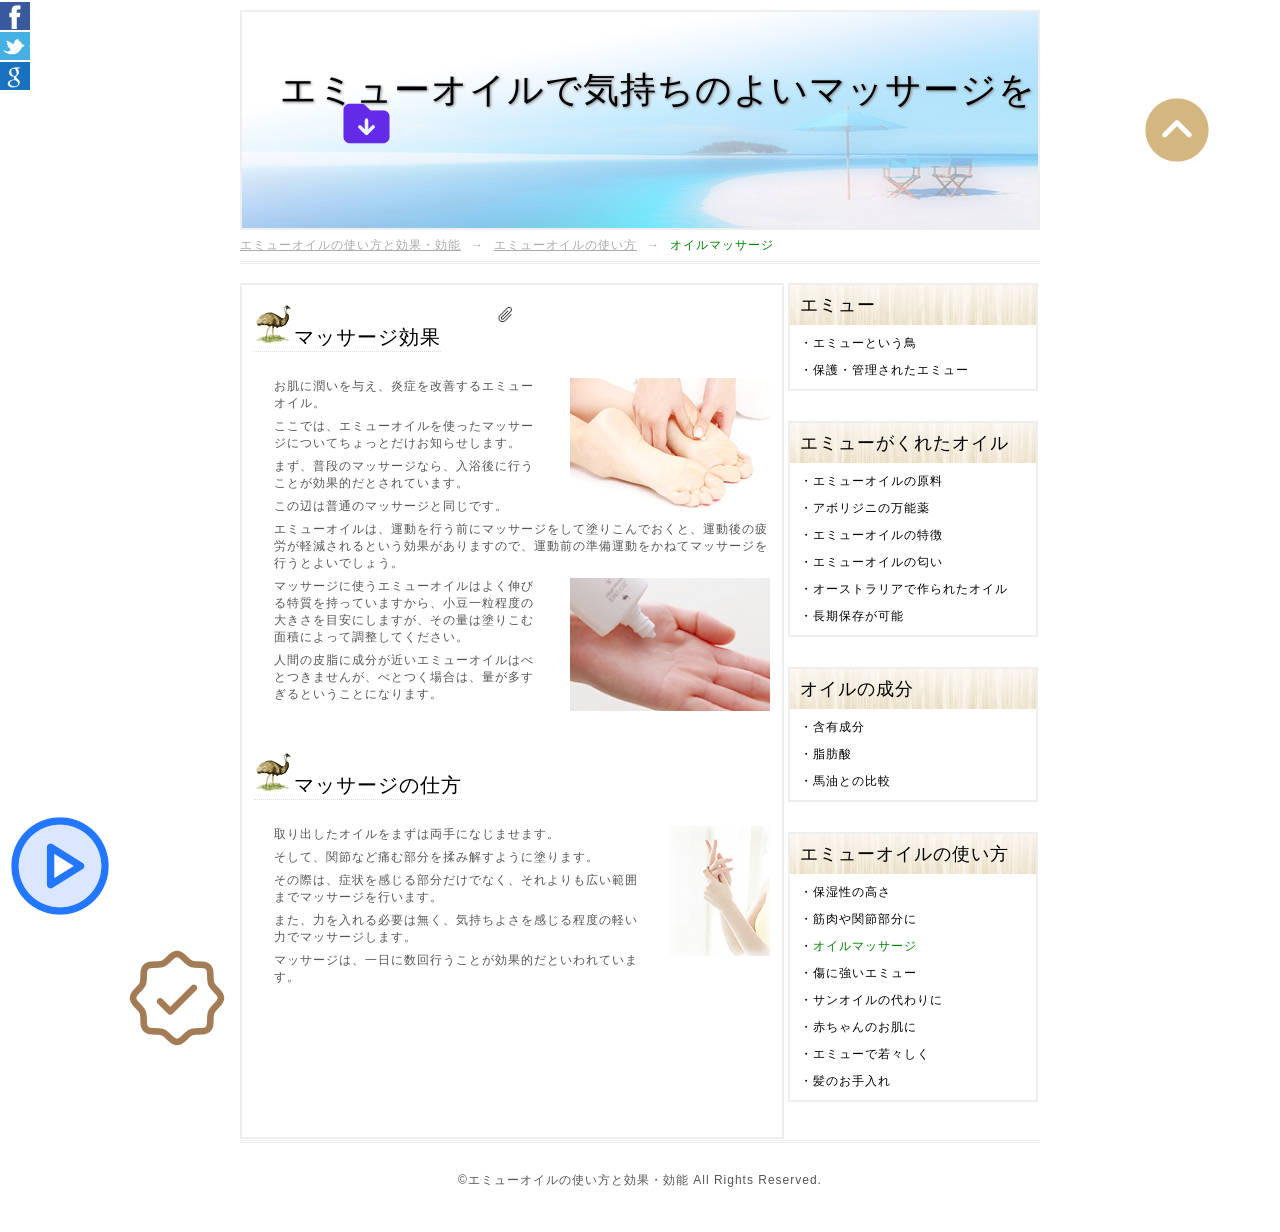  What do you see at coordinates (177, 998) in the screenshot?
I see `verified or authenticated status` at bounding box center [177, 998].